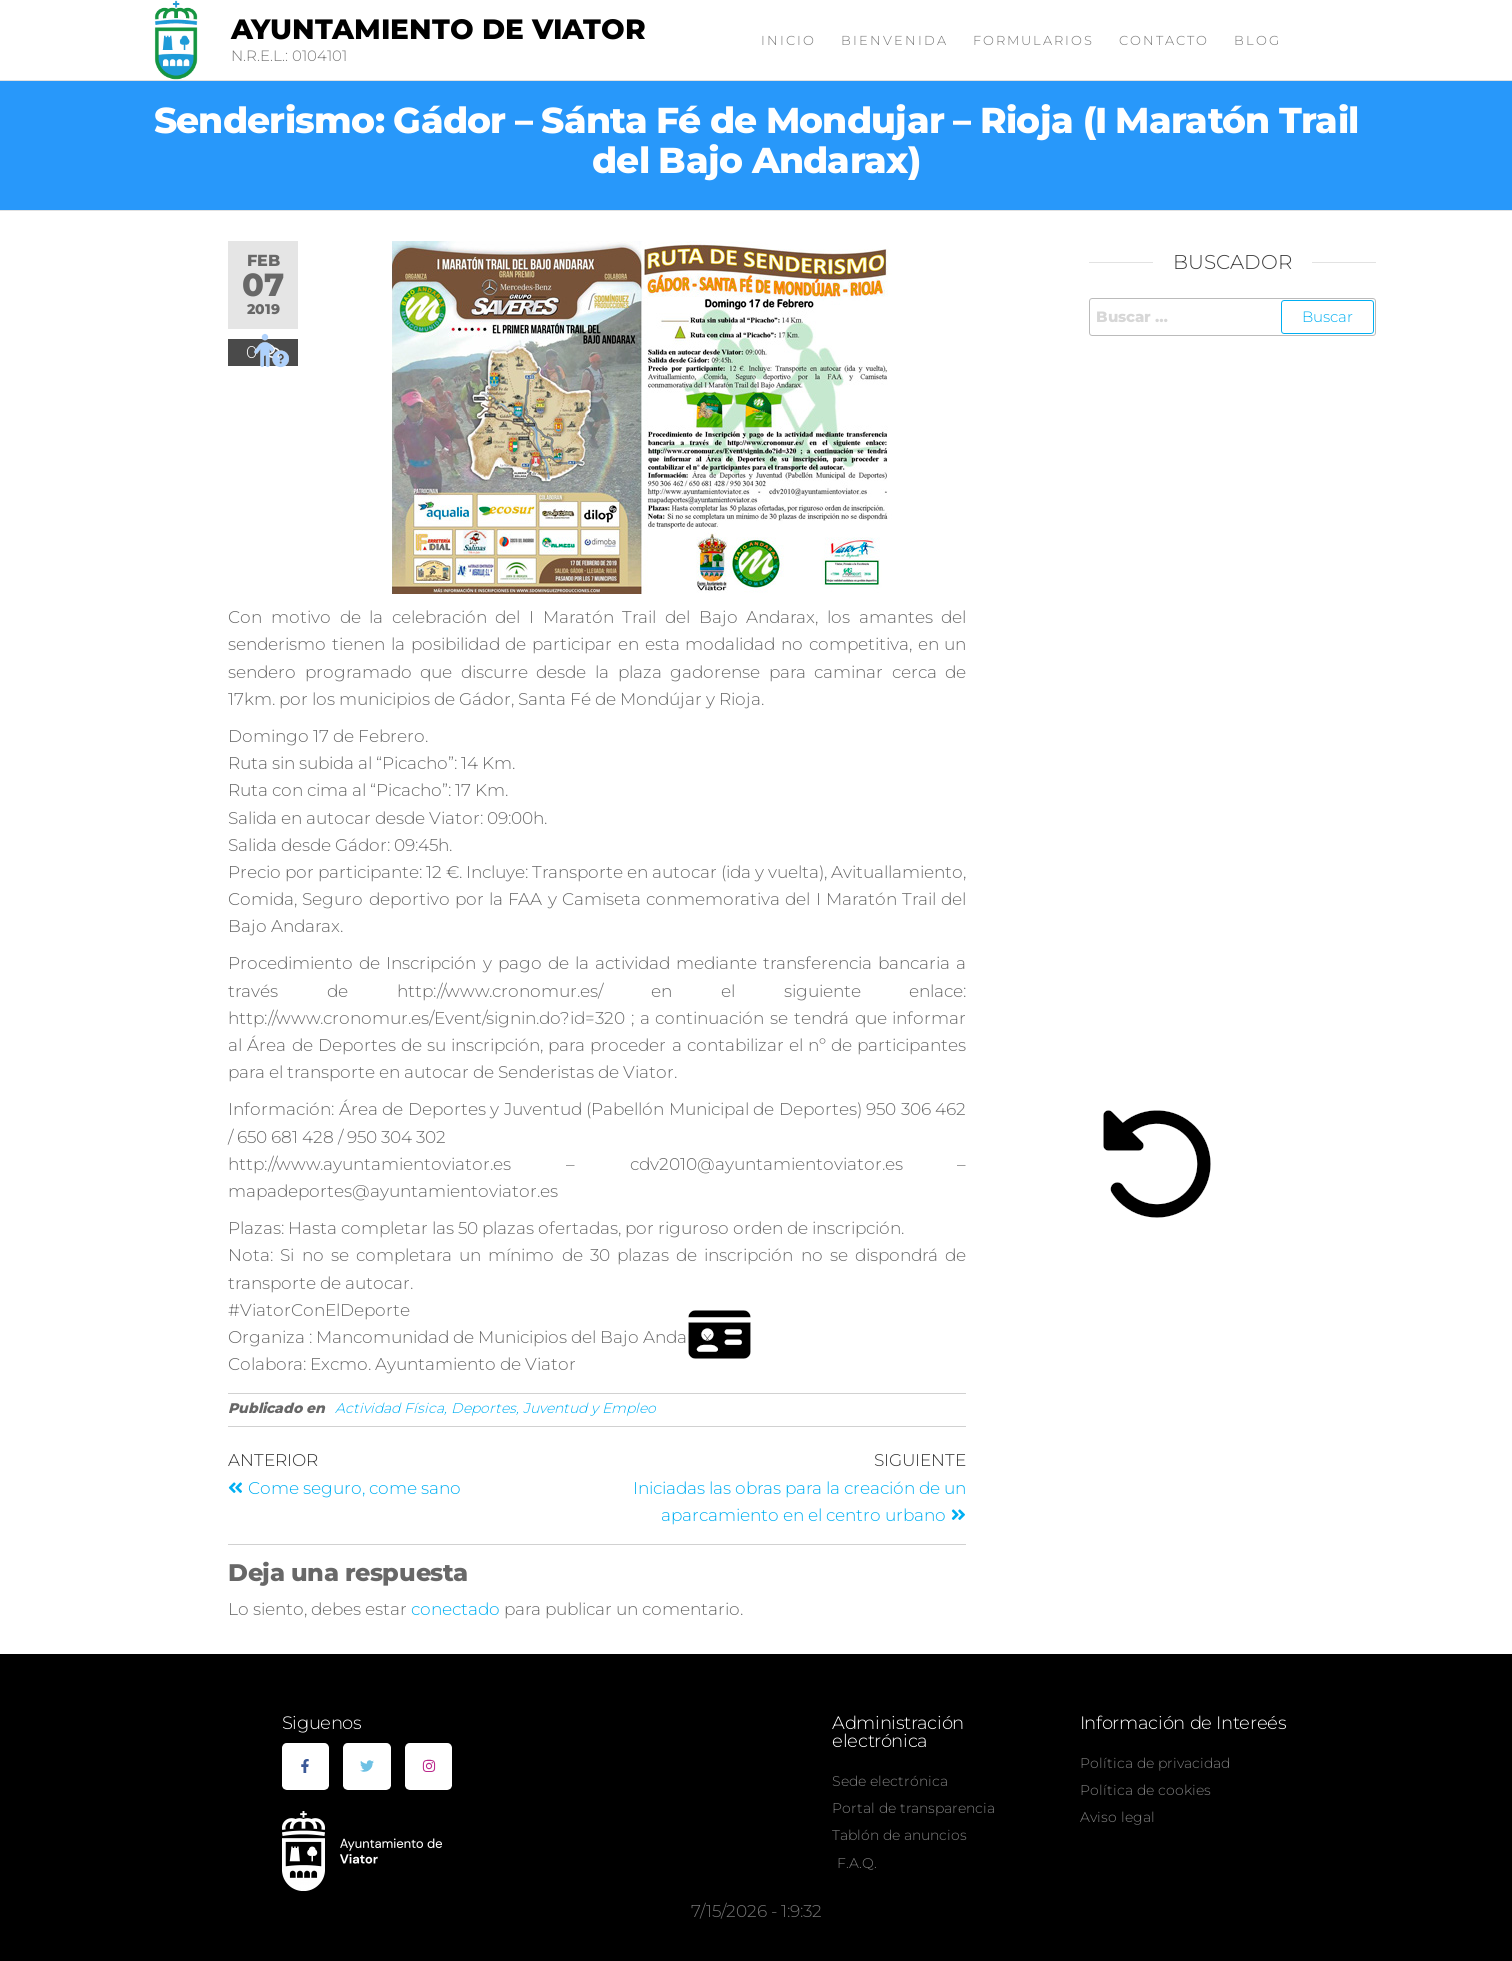  What do you see at coordinates (270, 350) in the screenshot?
I see `access help or support about user accounts` at bounding box center [270, 350].